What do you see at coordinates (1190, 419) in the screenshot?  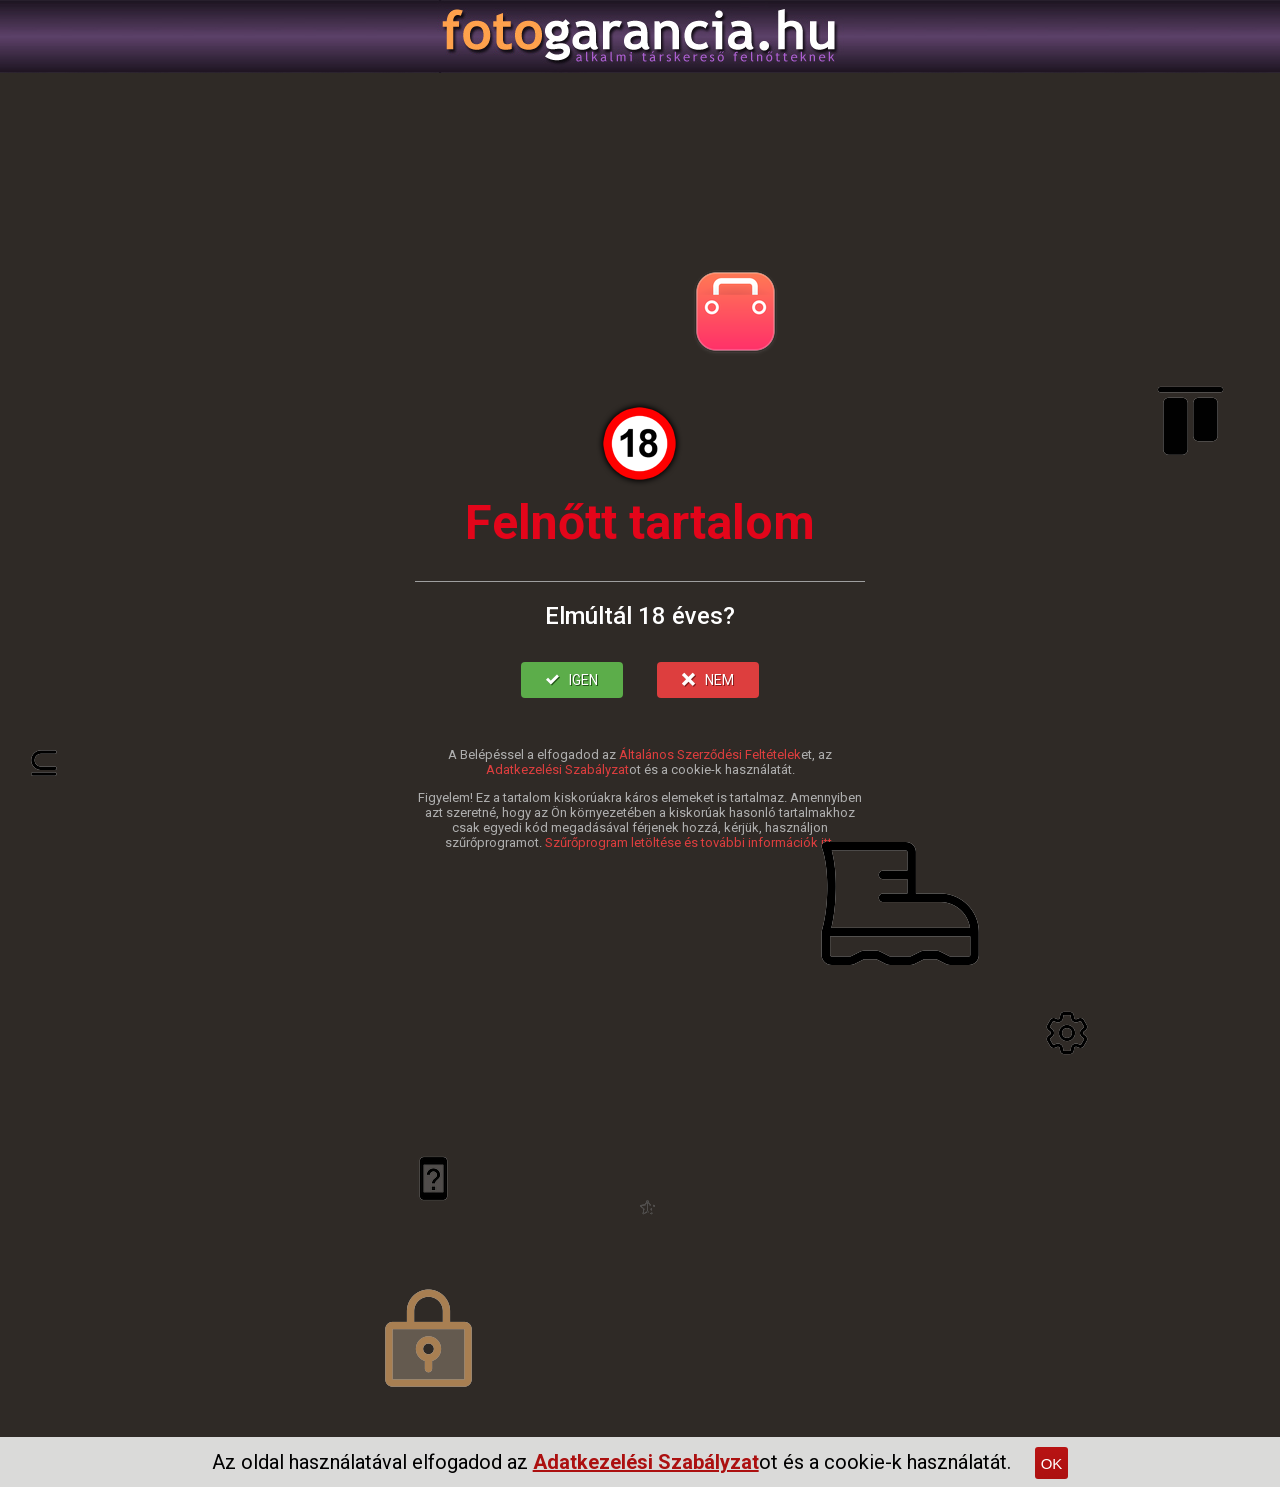 I see `align selected elements to the top` at bounding box center [1190, 419].